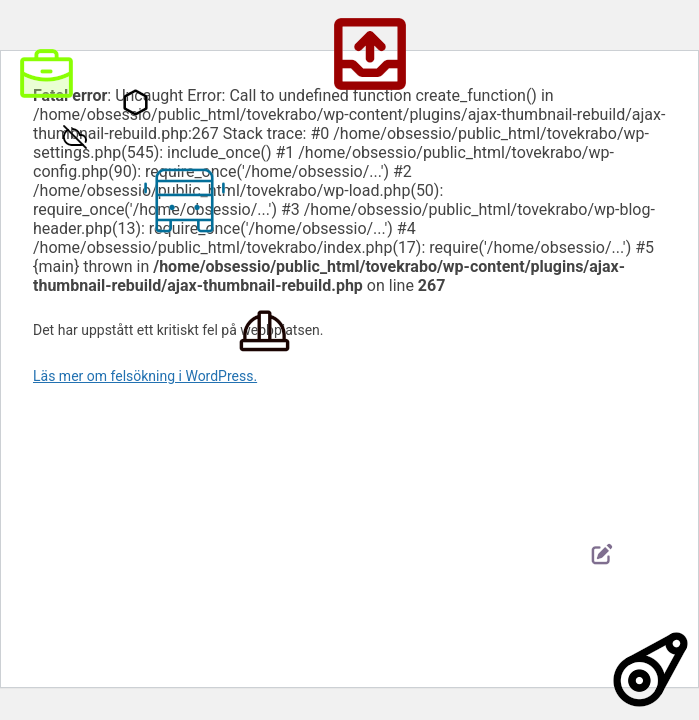 This screenshot has height=720, width=699. Describe the element at coordinates (135, 102) in the screenshot. I see `select a hexagonal shape tool` at that location.